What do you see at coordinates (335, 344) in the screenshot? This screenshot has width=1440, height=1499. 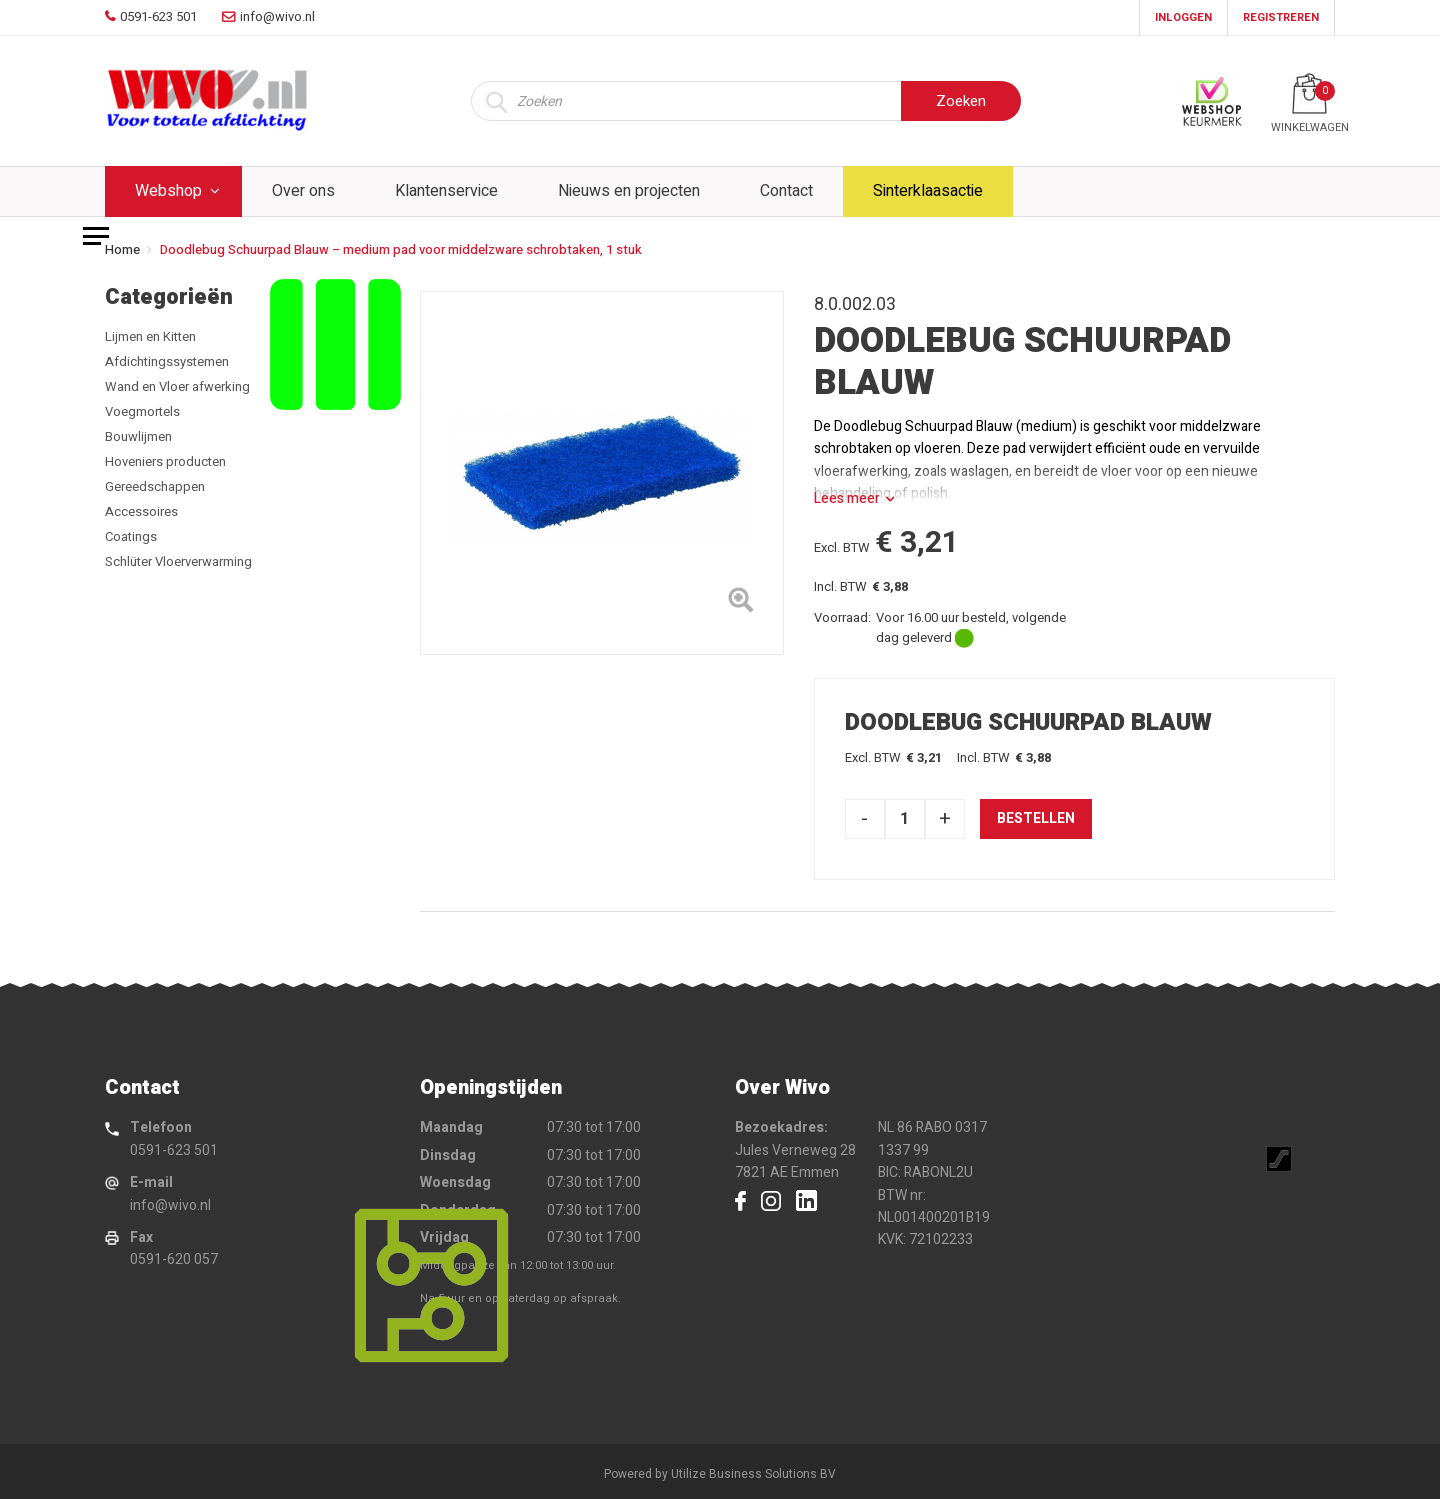 I see `switch to three-column layout` at bounding box center [335, 344].